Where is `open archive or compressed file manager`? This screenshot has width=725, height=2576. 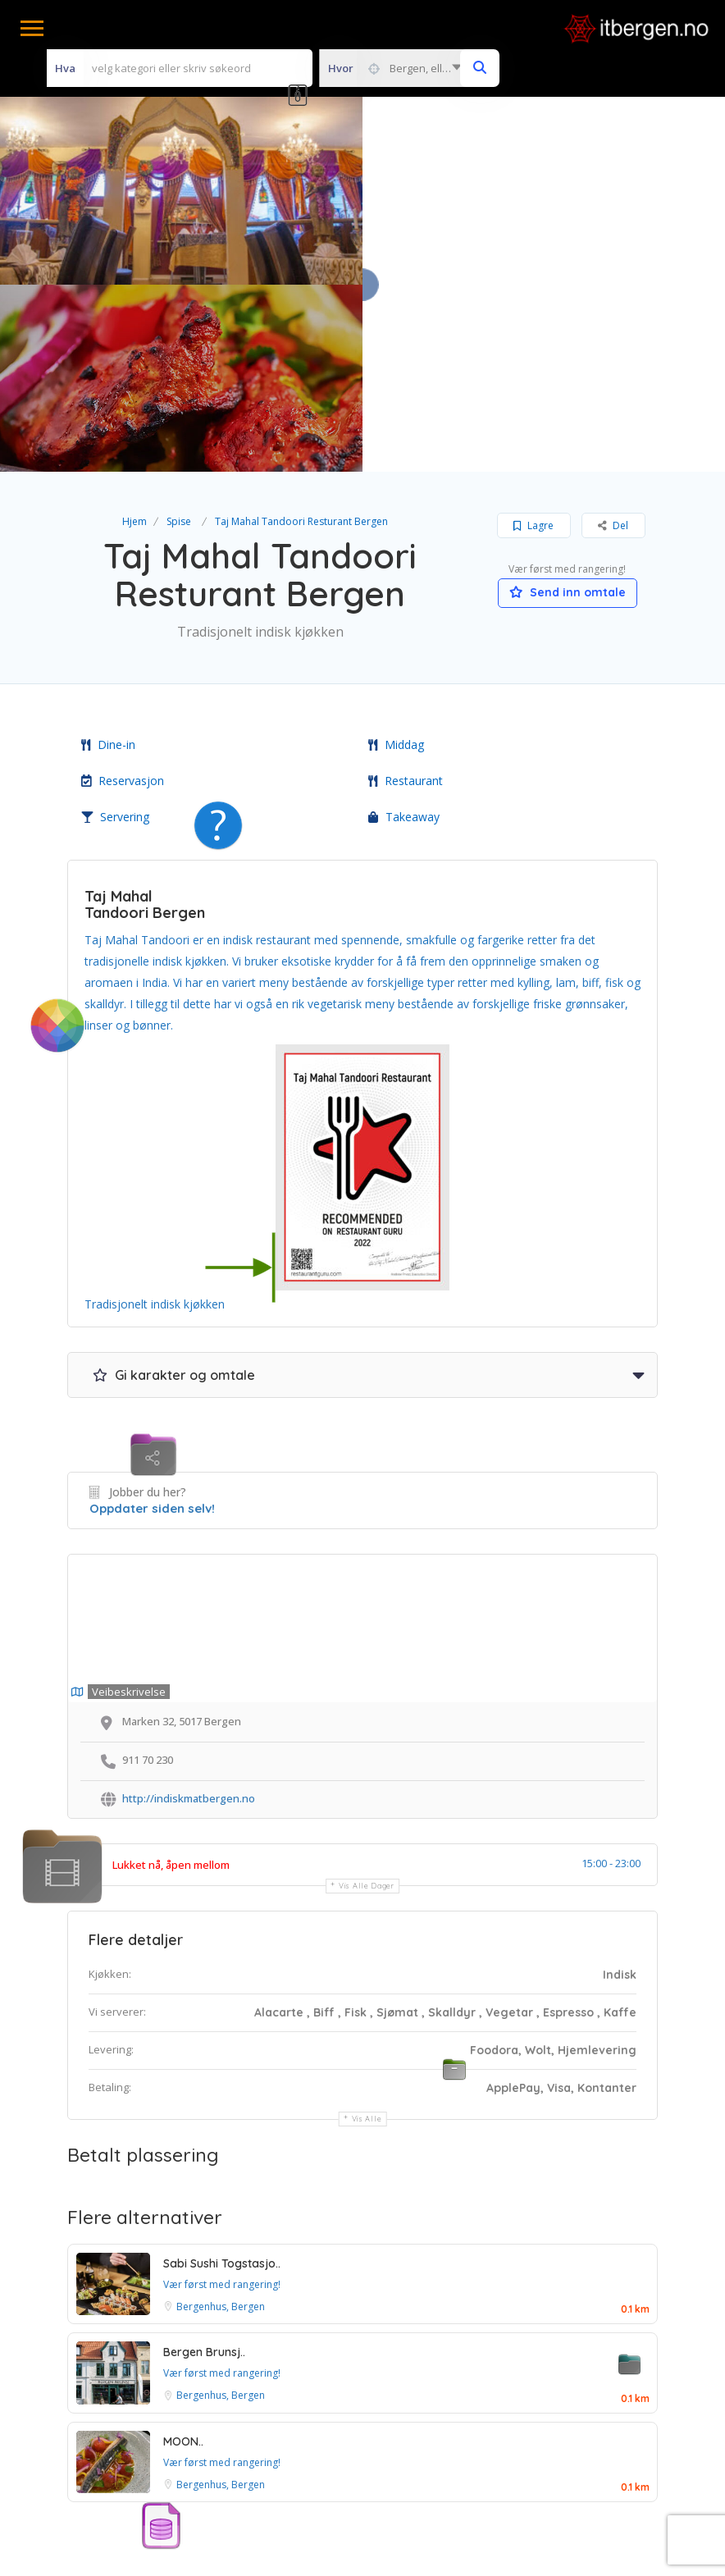 open archive or compressed file manager is located at coordinates (298, 95).